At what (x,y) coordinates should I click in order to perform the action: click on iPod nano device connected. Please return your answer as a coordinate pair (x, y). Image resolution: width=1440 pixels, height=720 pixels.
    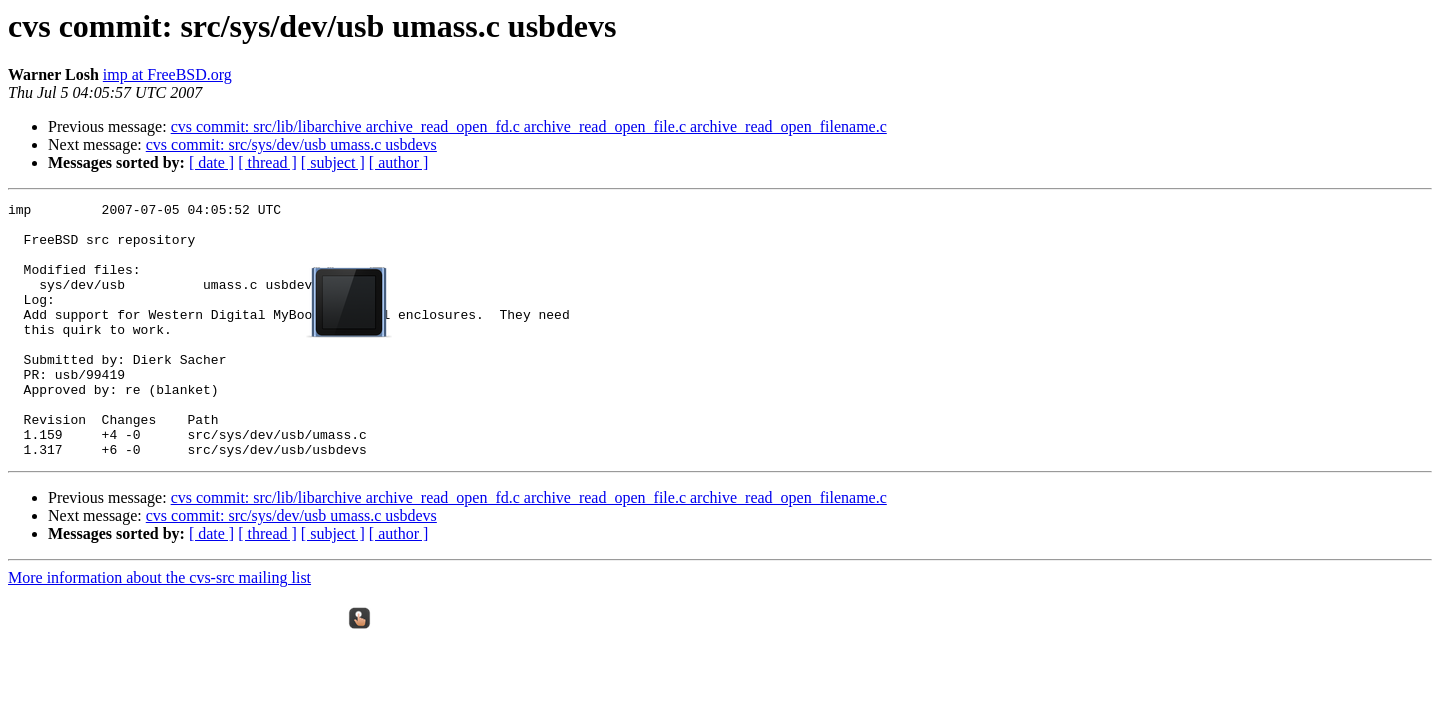
    Looking at the image, I should click on (349, 302).